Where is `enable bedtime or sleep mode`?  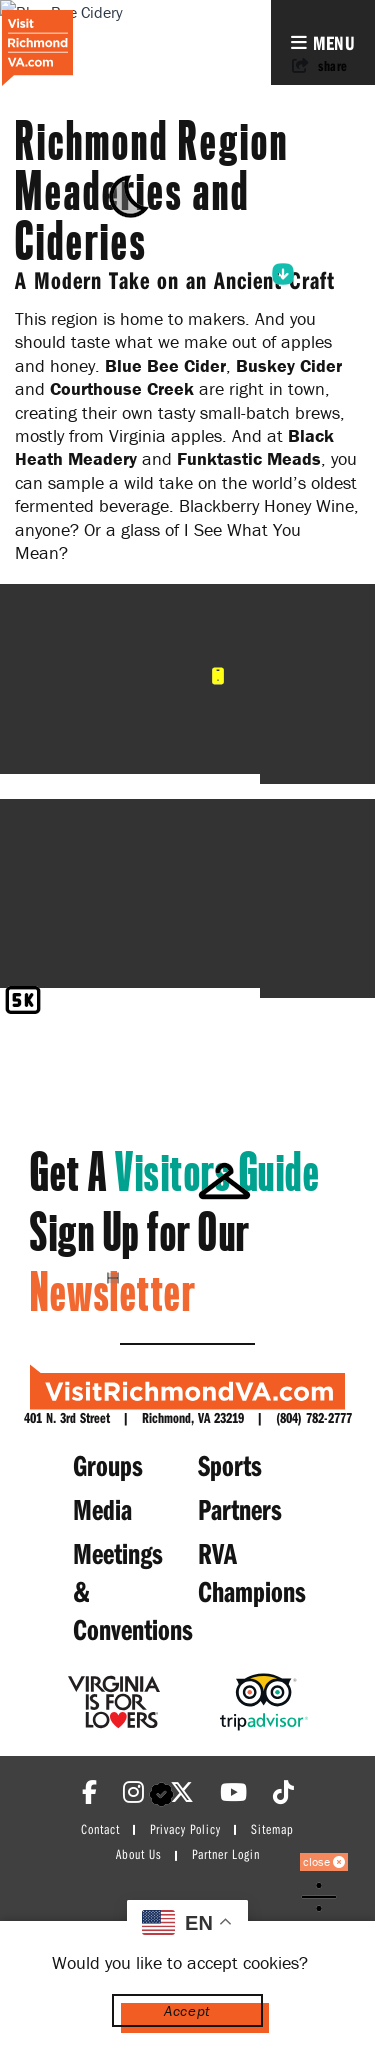
enable bedtime or sleep mode is located at coordinates (130, 196).